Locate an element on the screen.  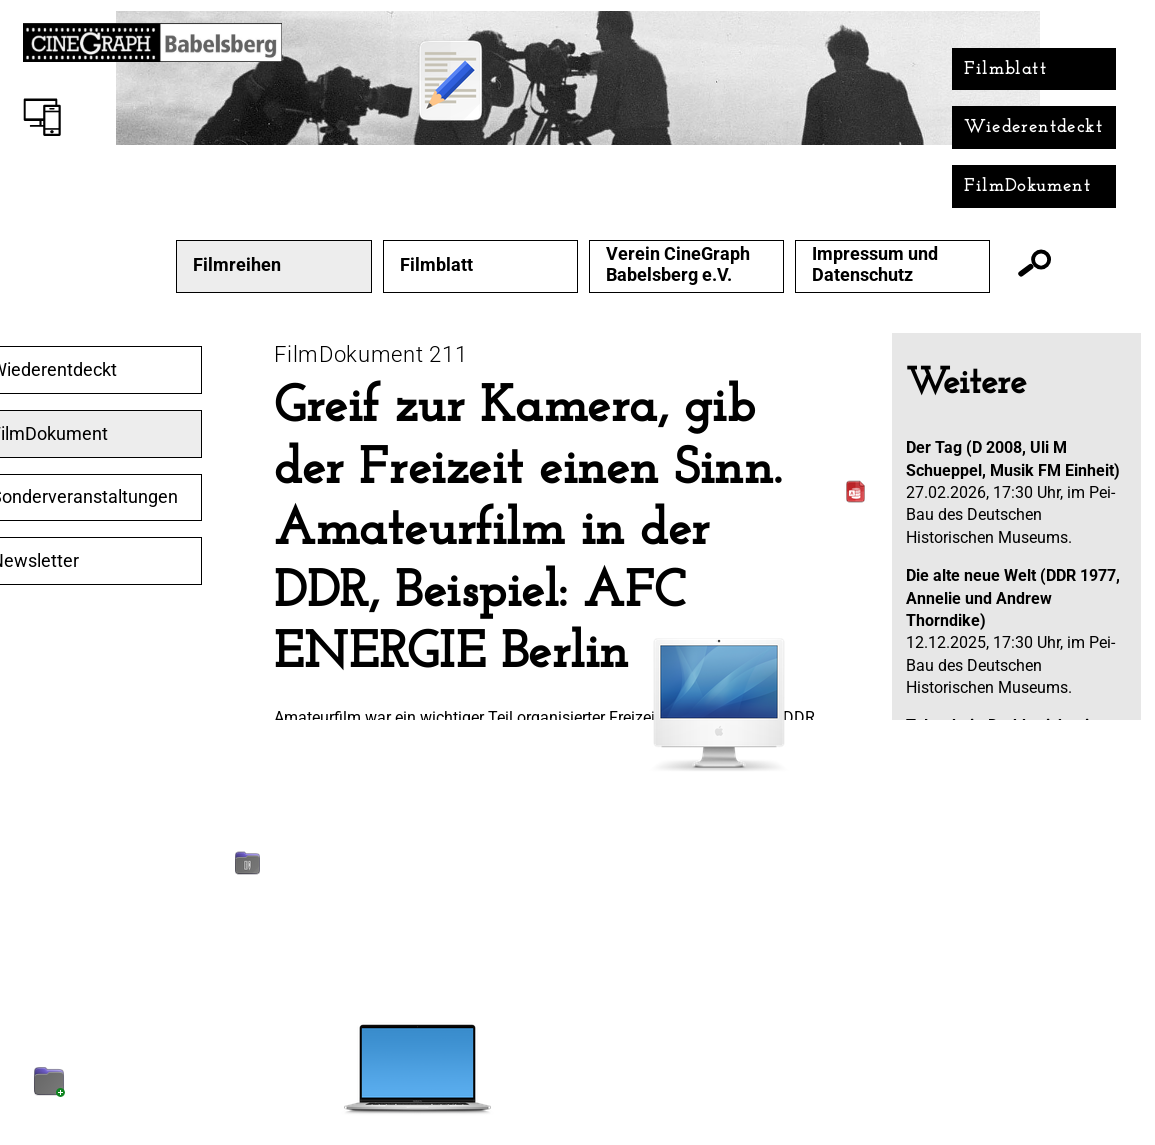
indicates this mac device in system preferences is located at coordinates (417, 1063).